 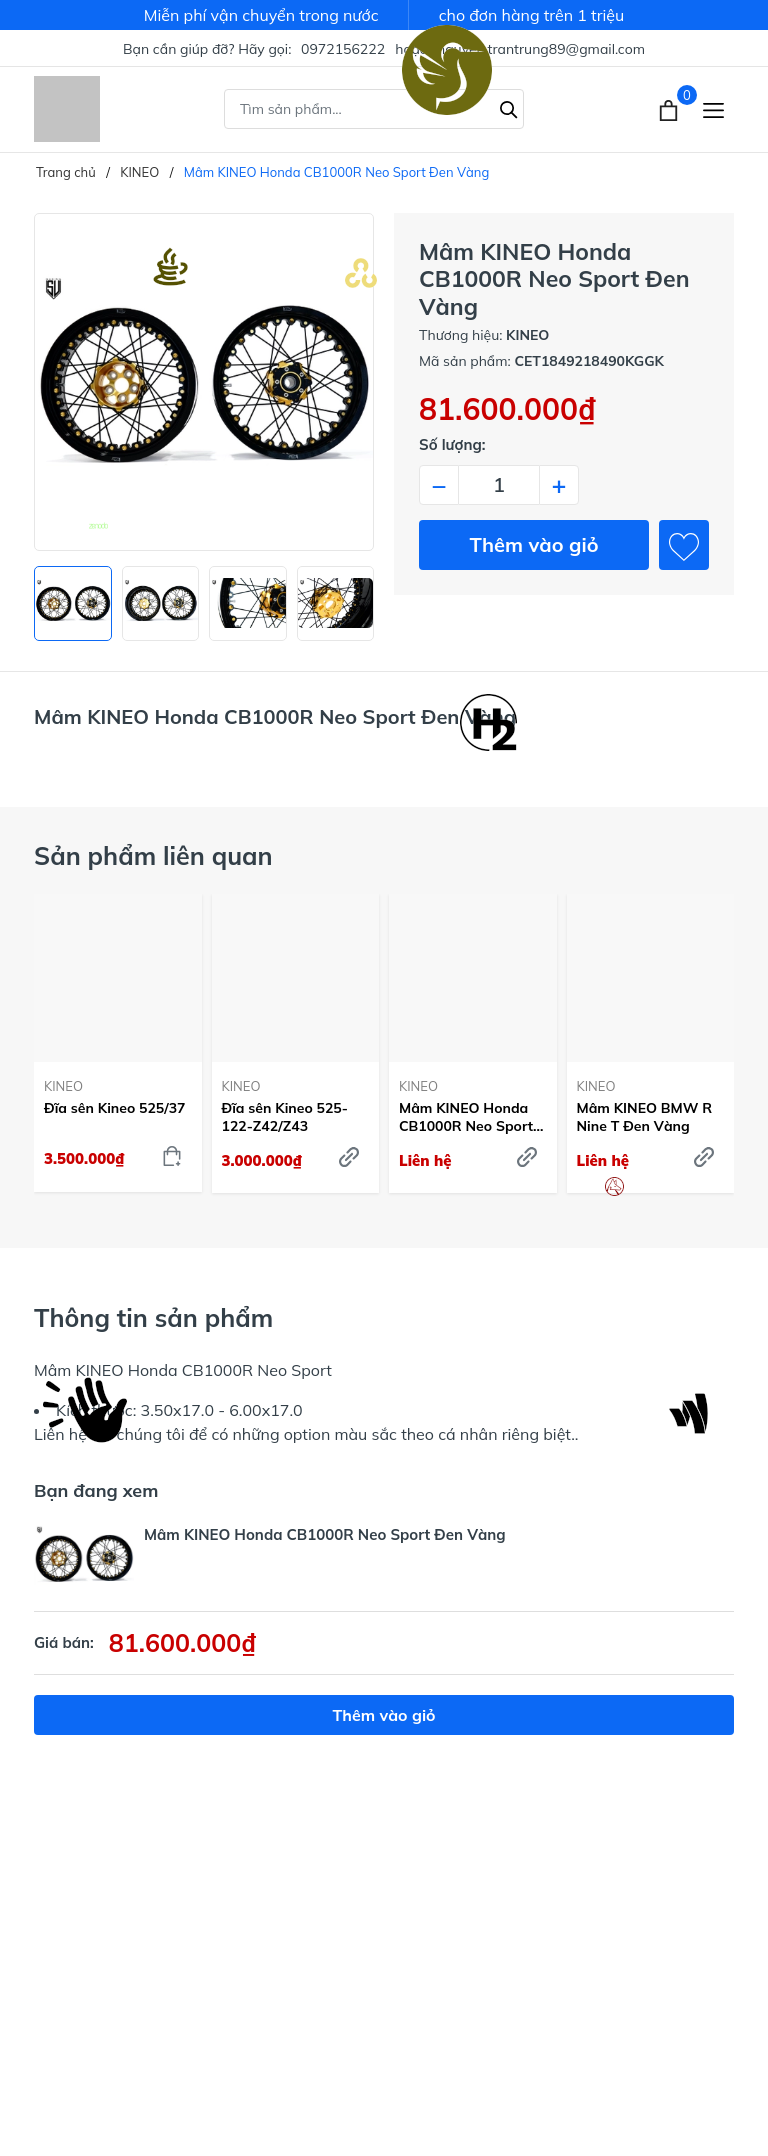 I want to click on h2 database logo, so click(x=488, y=722).